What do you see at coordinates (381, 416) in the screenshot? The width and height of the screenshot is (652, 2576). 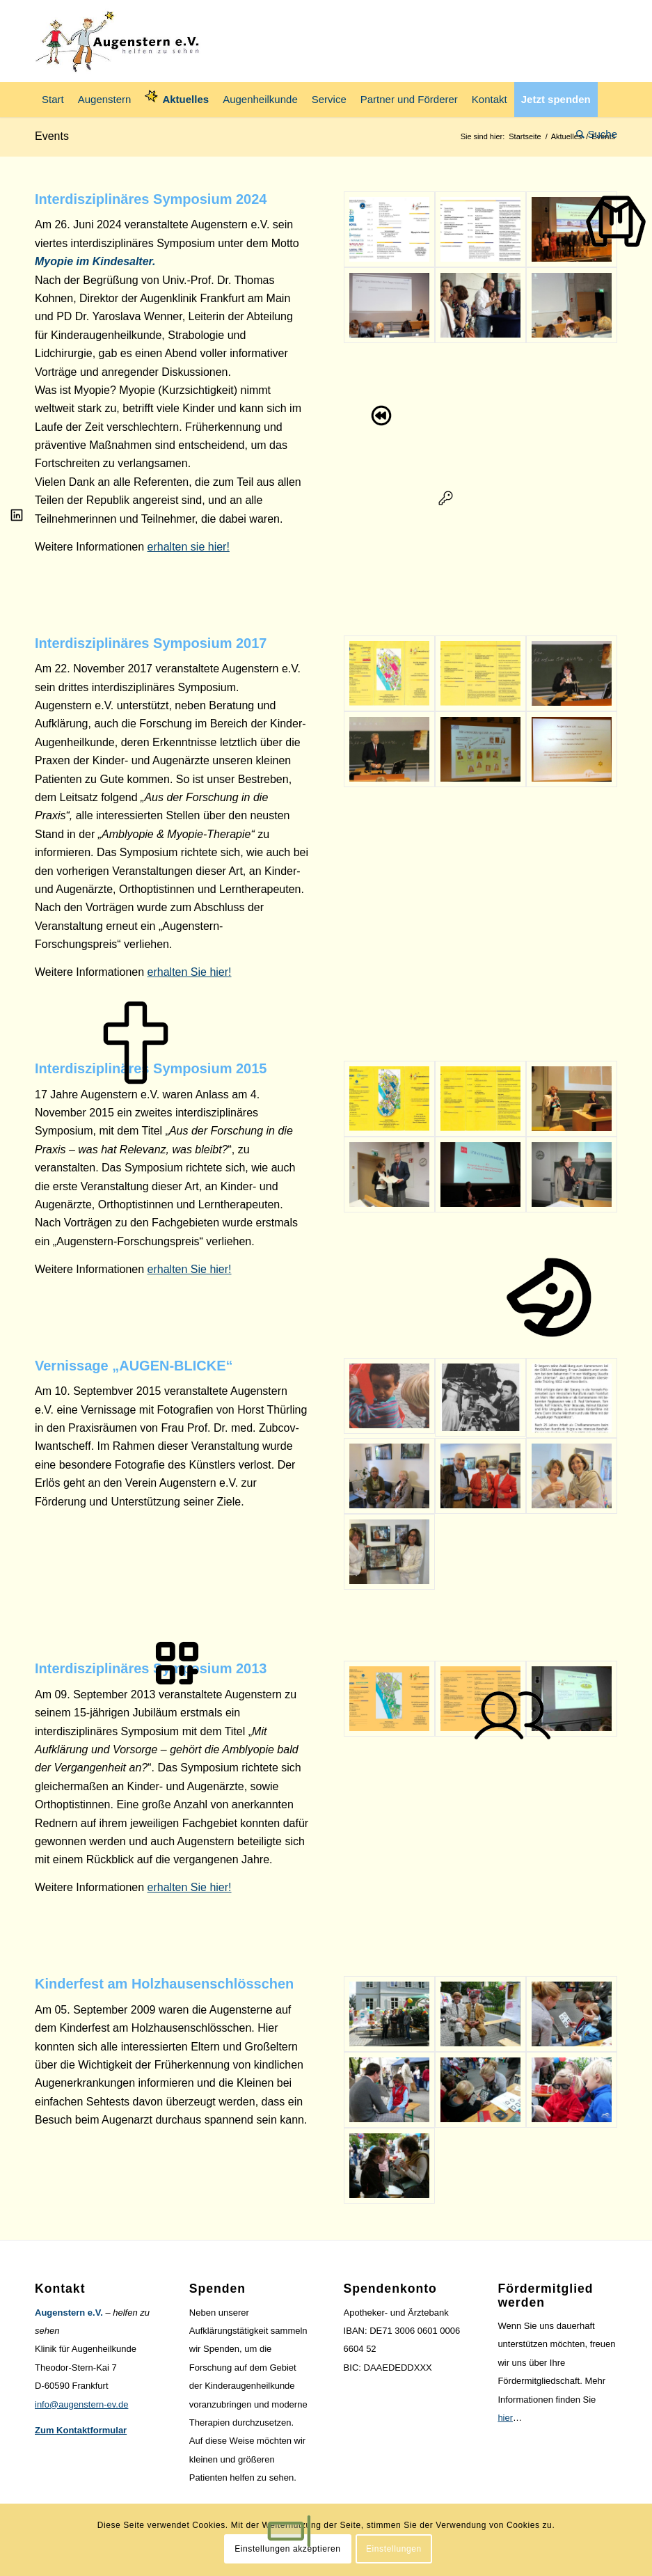 I see `rewind or skip backward in media playback` at bounding box center [381, 416].